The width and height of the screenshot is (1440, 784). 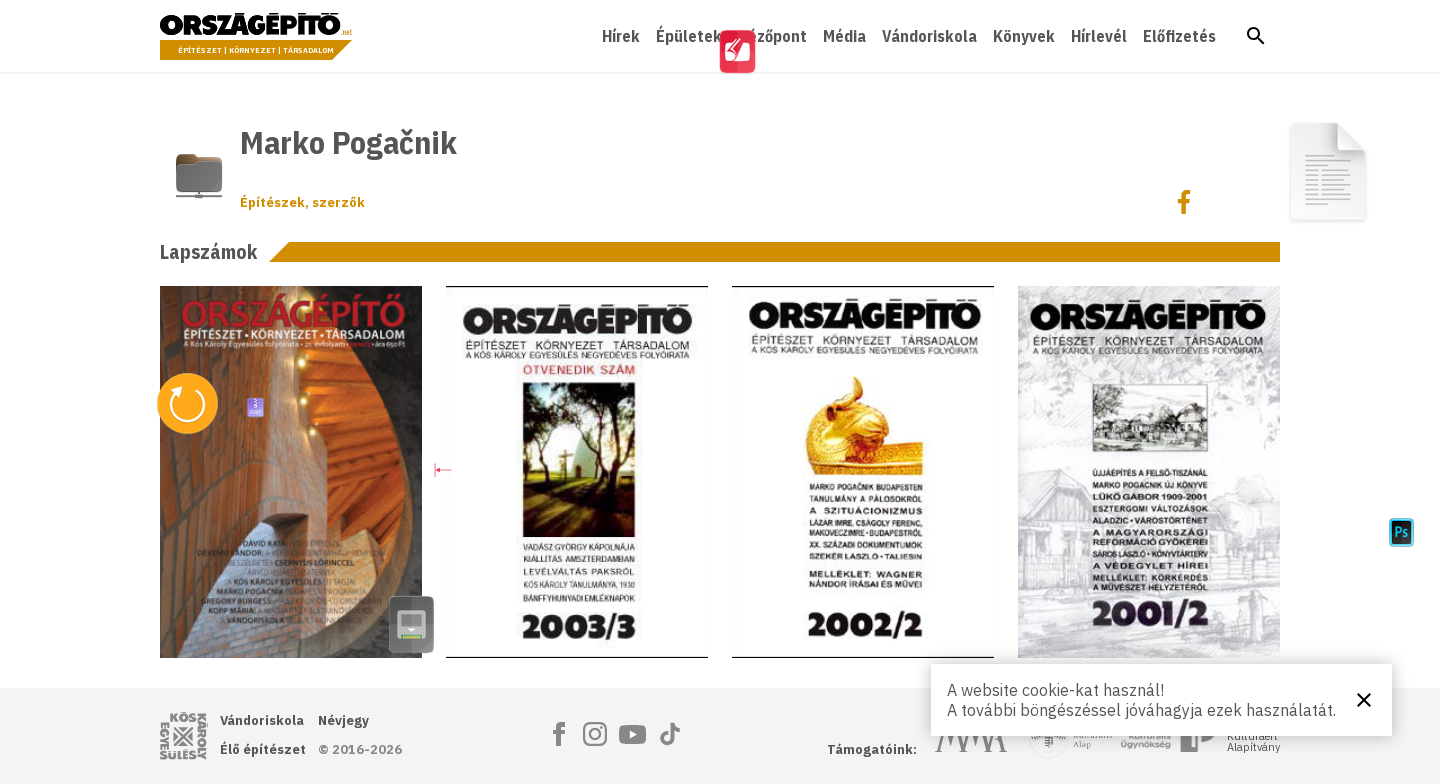 I want to click on go to the first item in a list or sequence, so click(x=443, y=470).